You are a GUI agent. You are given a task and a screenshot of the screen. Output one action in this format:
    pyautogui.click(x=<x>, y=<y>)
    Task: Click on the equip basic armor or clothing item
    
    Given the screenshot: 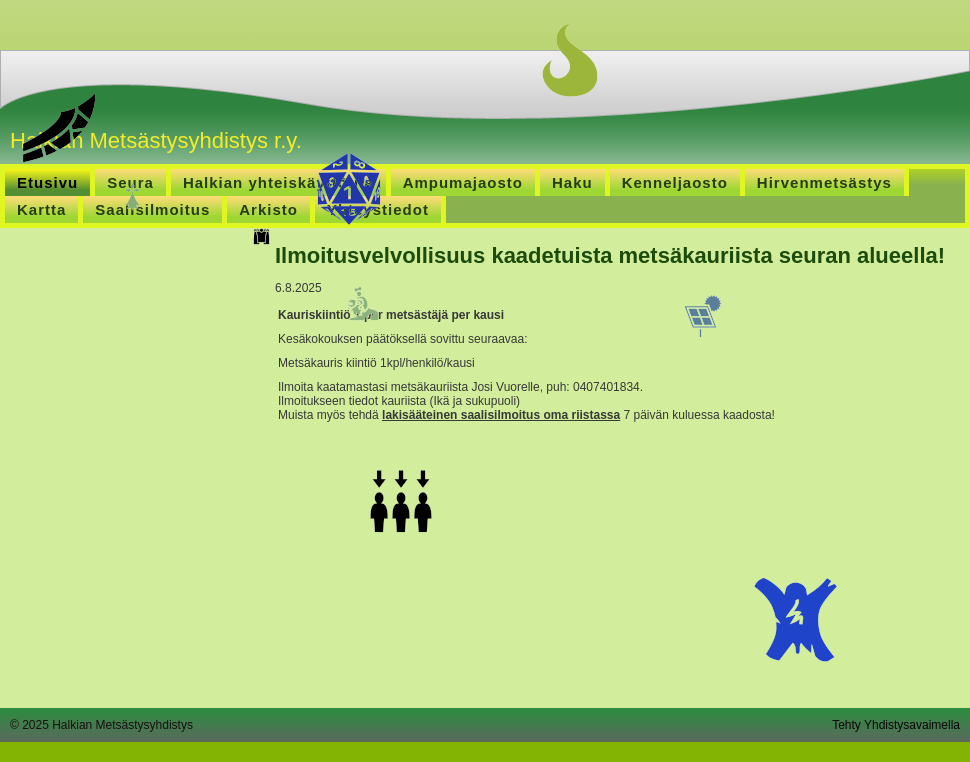 What is the action you would take?
    pyautogui.click(x=261, y=236)
    